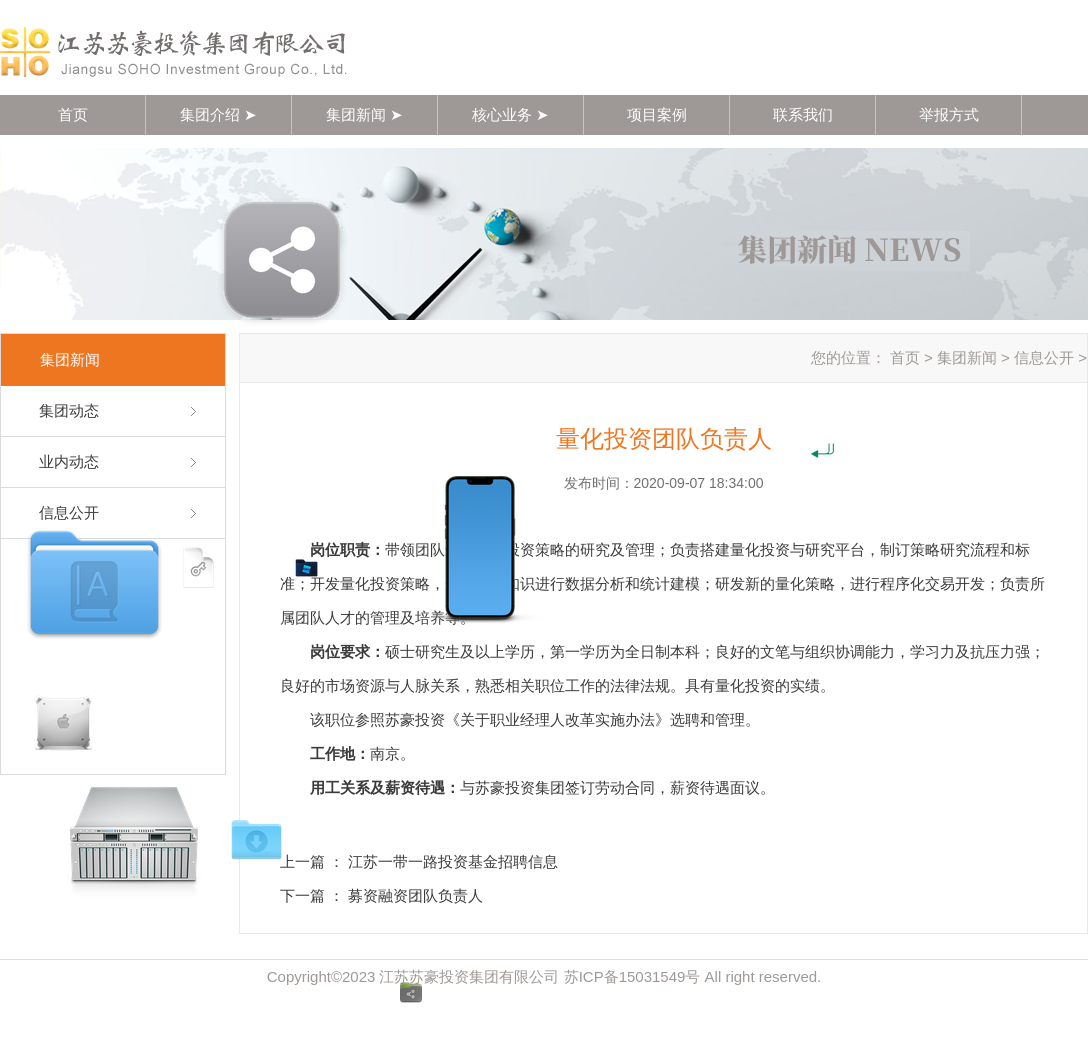  I want to click on represents a power mac g4 computer in system settings, so click(63, 721).